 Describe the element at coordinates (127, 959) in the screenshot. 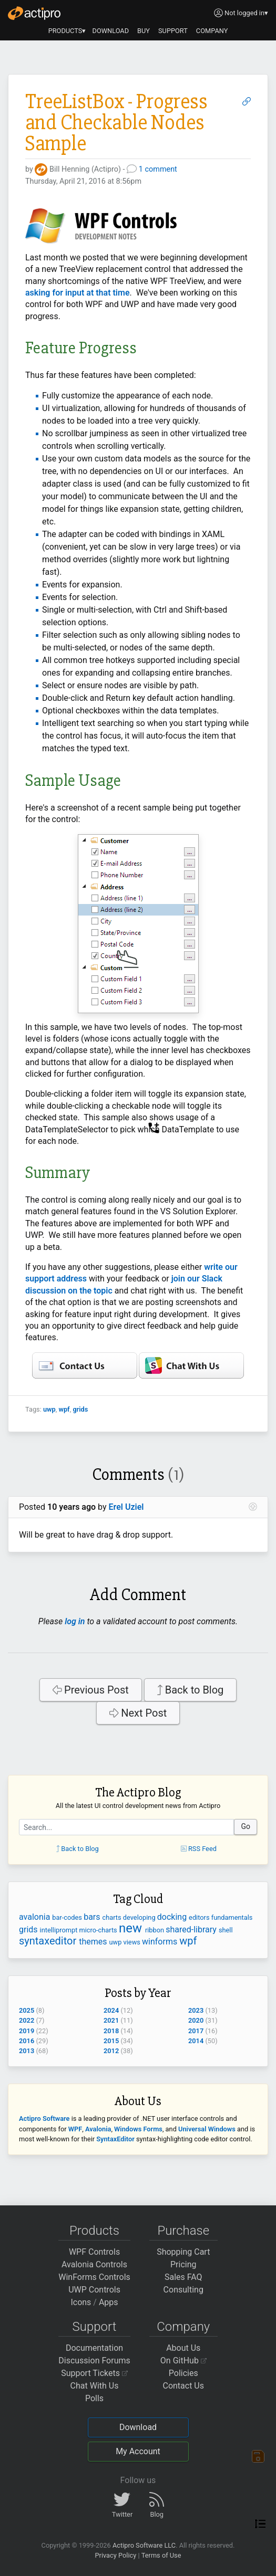

I see `indicates flight arrival or landing status` at that location.